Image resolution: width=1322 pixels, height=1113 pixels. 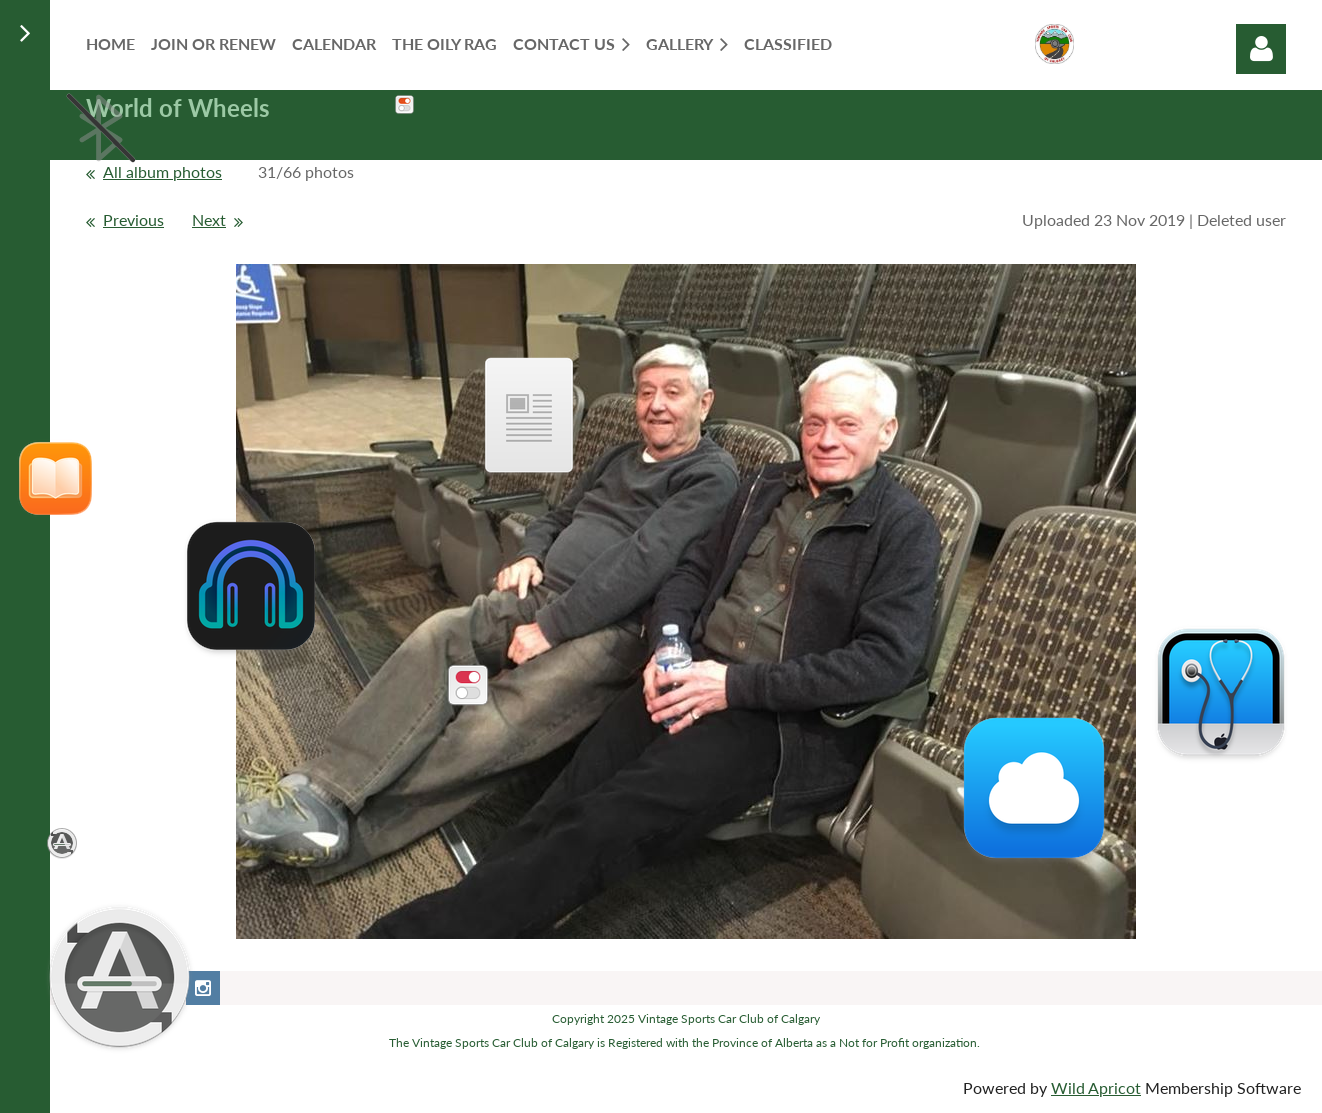 What do you see at coordinates (62, 843) in the screenshot?
I see `check for system software updates` at bounding box center [62, 843].